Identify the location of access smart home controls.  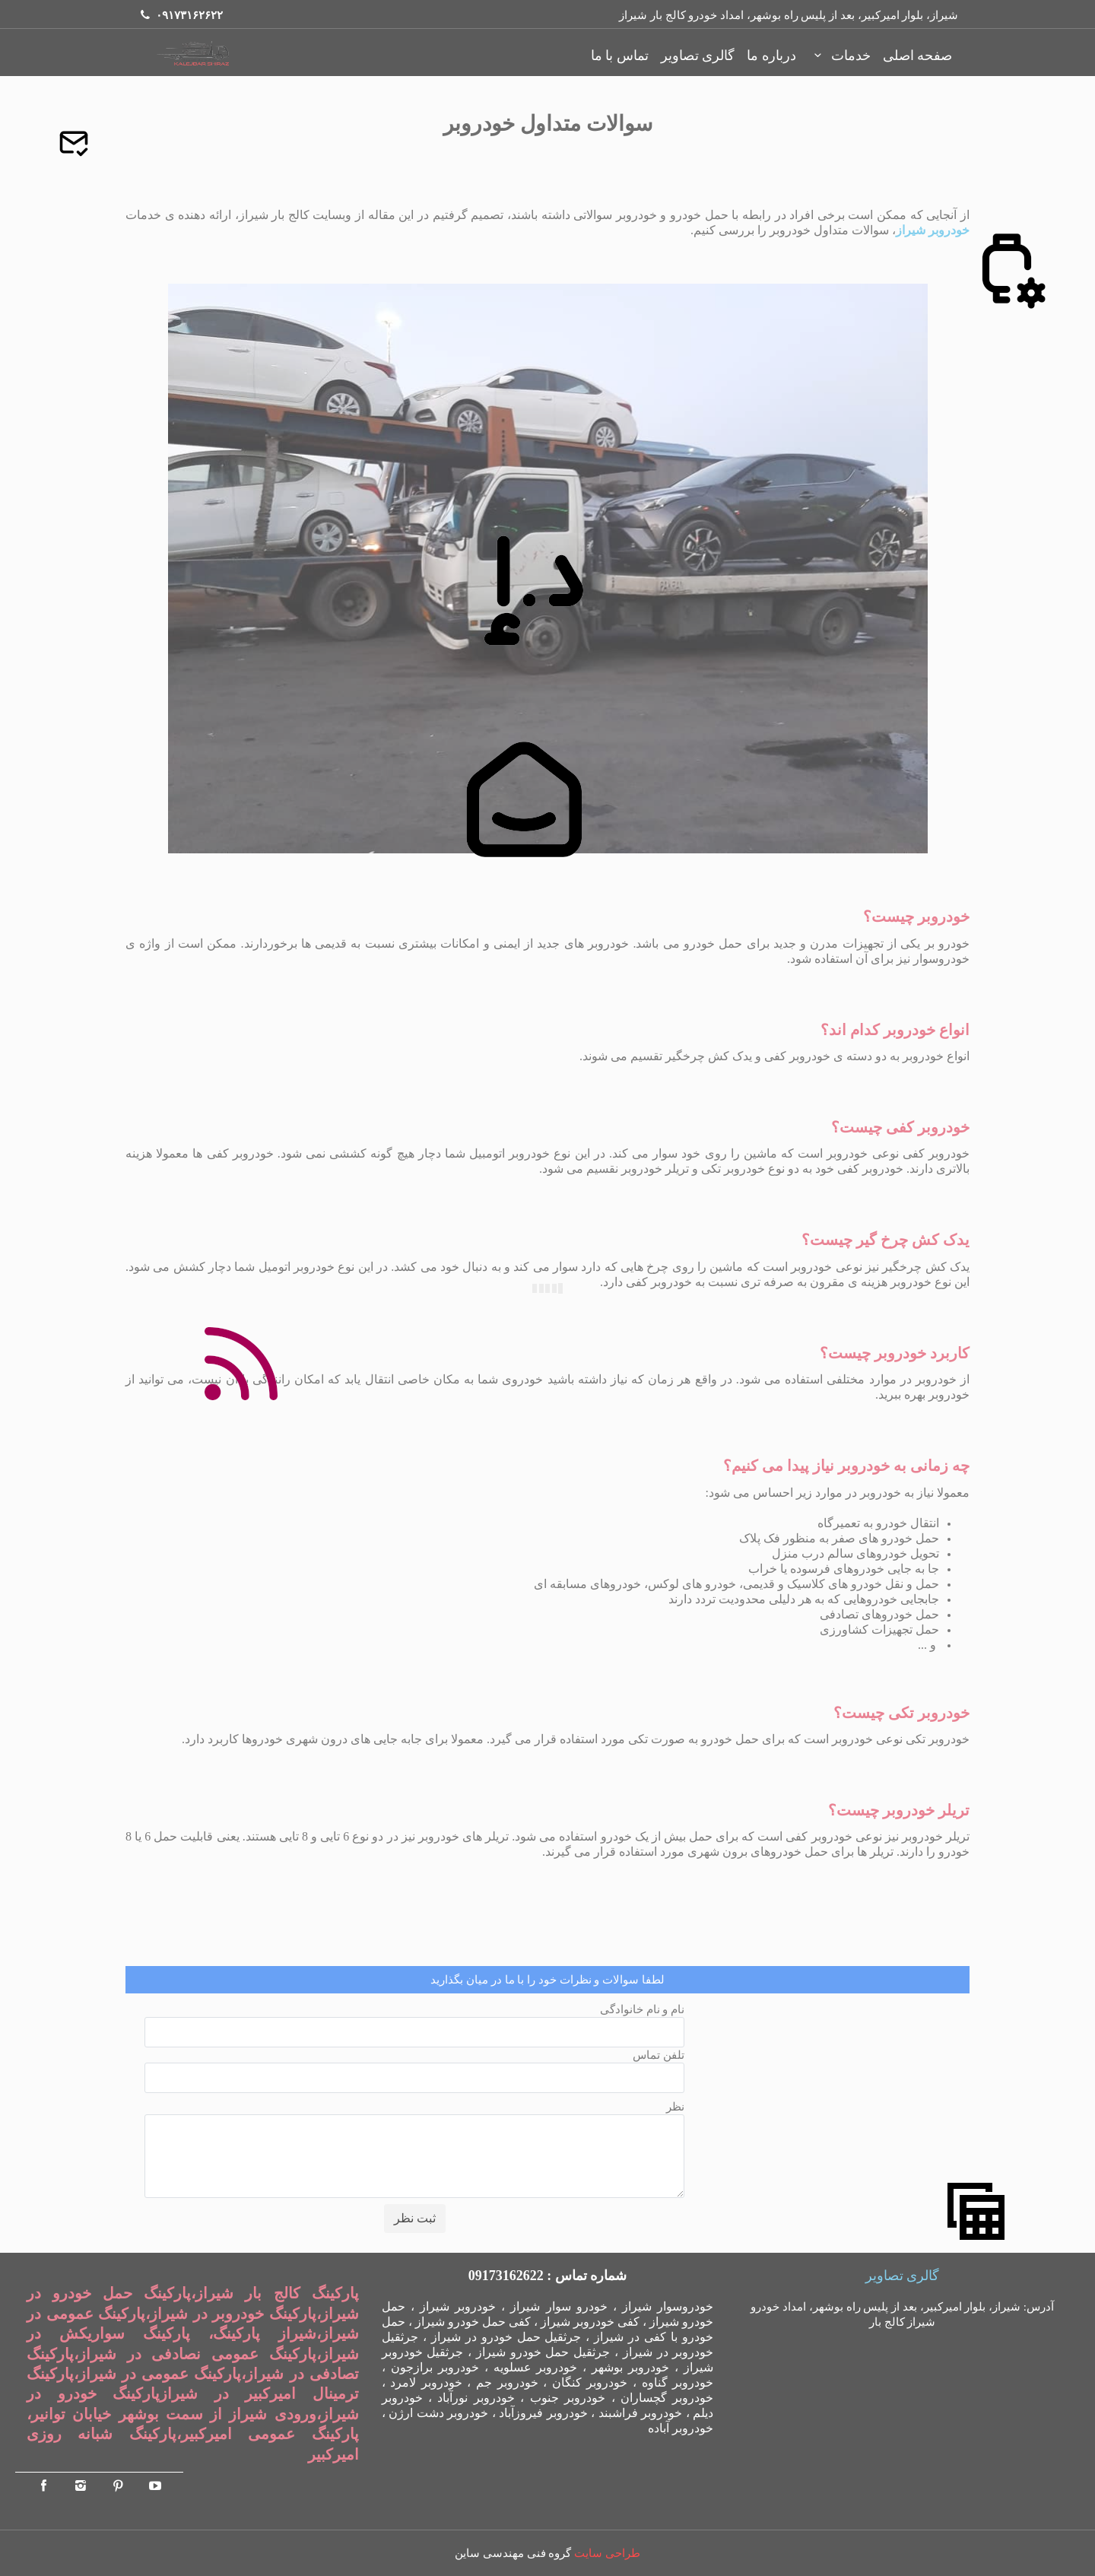
(524, 799).